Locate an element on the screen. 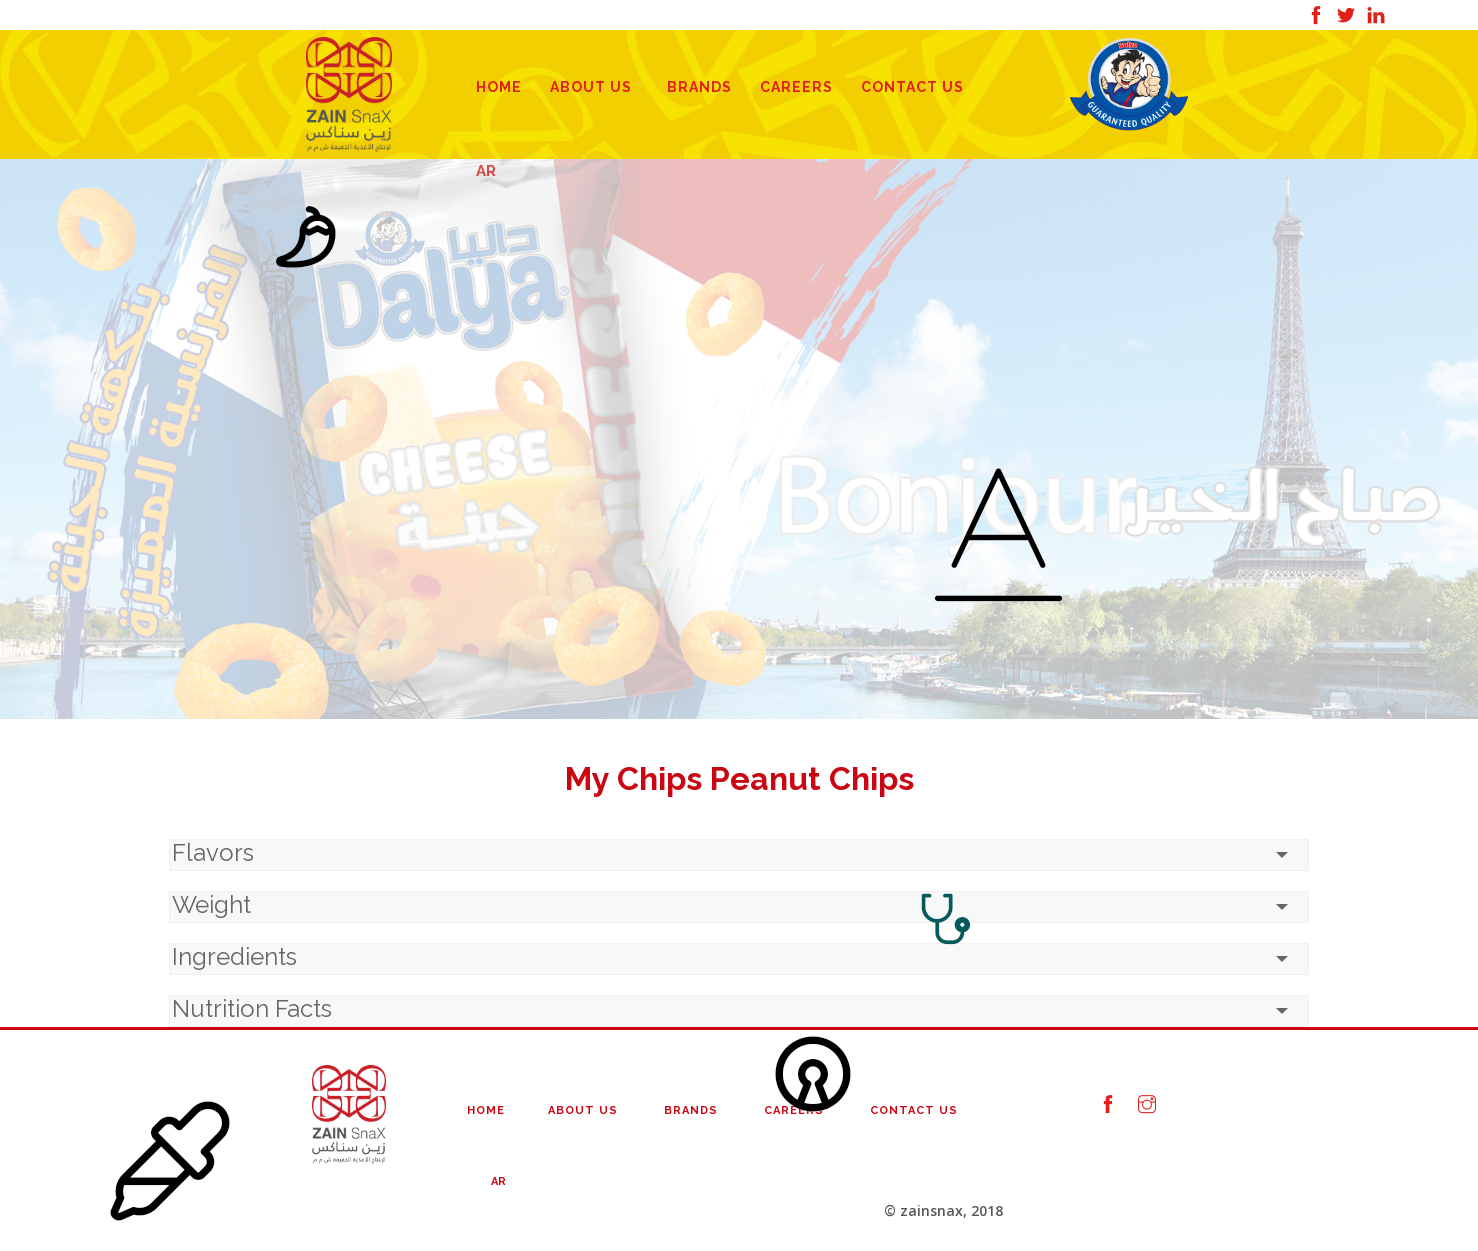  pick a color from the screen is located at coordinates (170, 1161).